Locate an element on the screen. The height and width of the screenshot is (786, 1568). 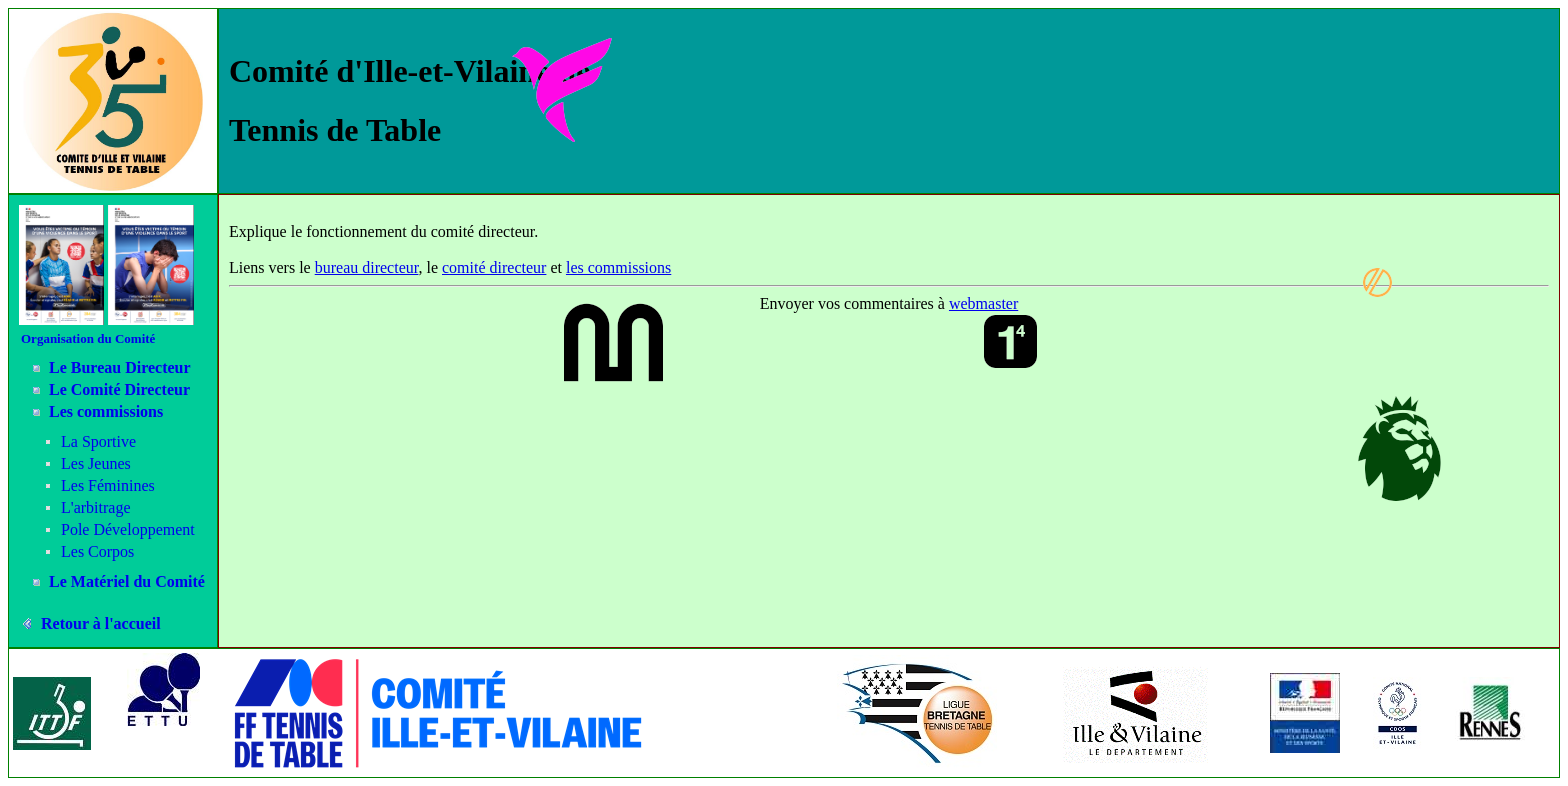
odin programming language logo is located at coordinates (1377, 282).